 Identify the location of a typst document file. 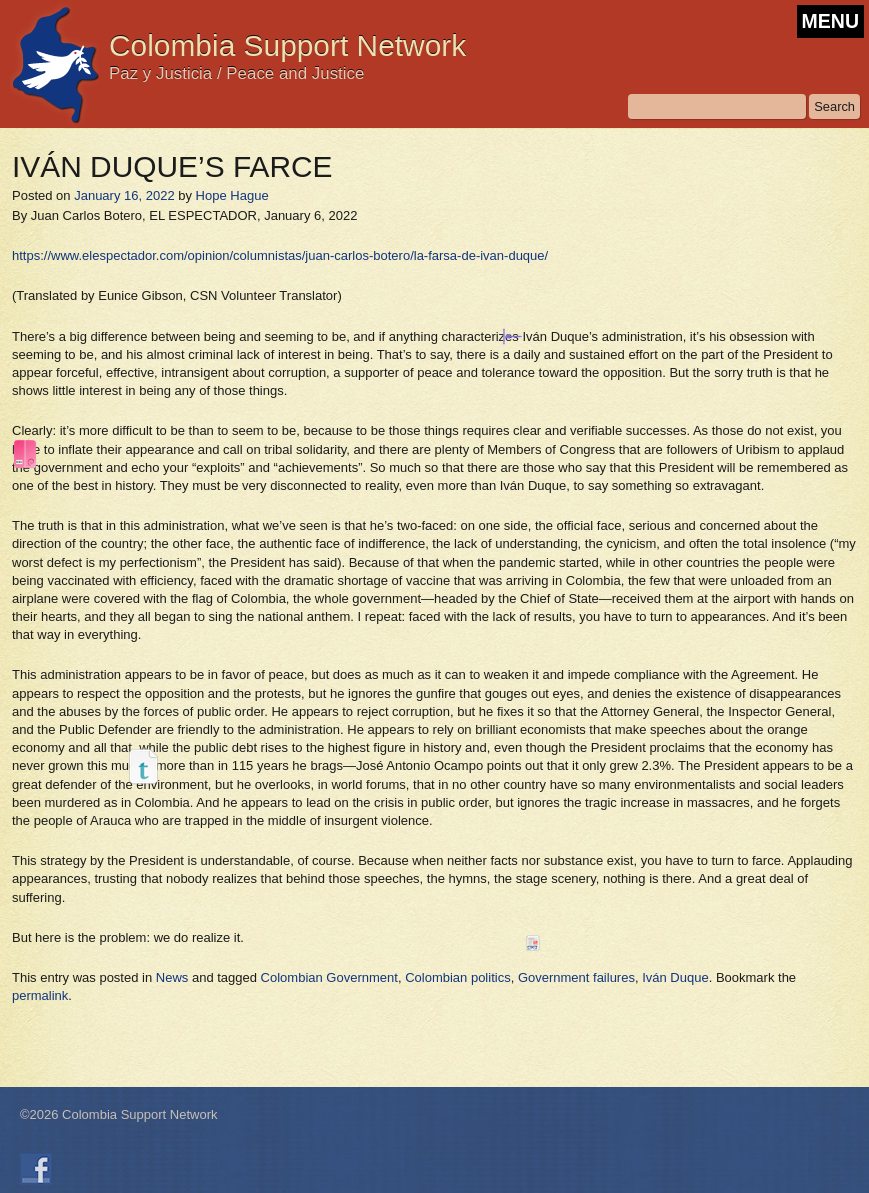
(143, 766).